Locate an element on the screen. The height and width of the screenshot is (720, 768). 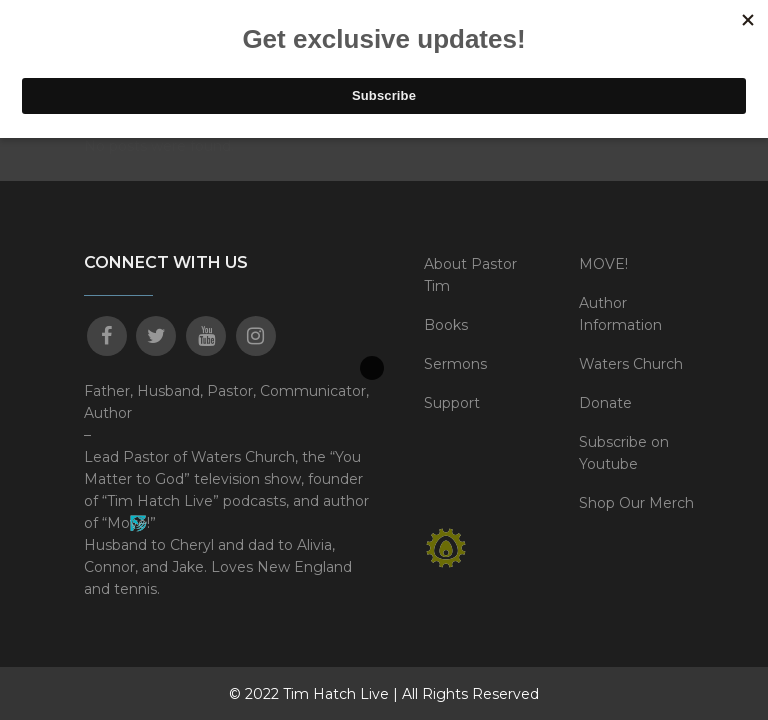
activate voice command or shout ability is located at coordinates (138, 523).